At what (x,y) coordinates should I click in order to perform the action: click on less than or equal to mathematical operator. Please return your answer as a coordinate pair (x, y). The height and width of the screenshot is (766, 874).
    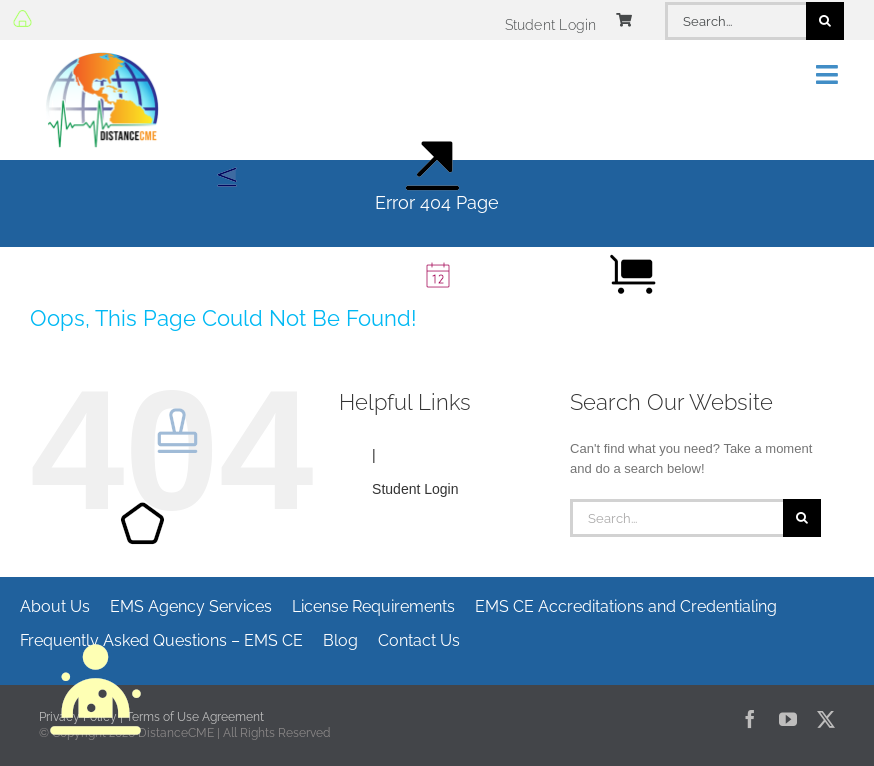
    Looking at the image, I should click on (227, 177).